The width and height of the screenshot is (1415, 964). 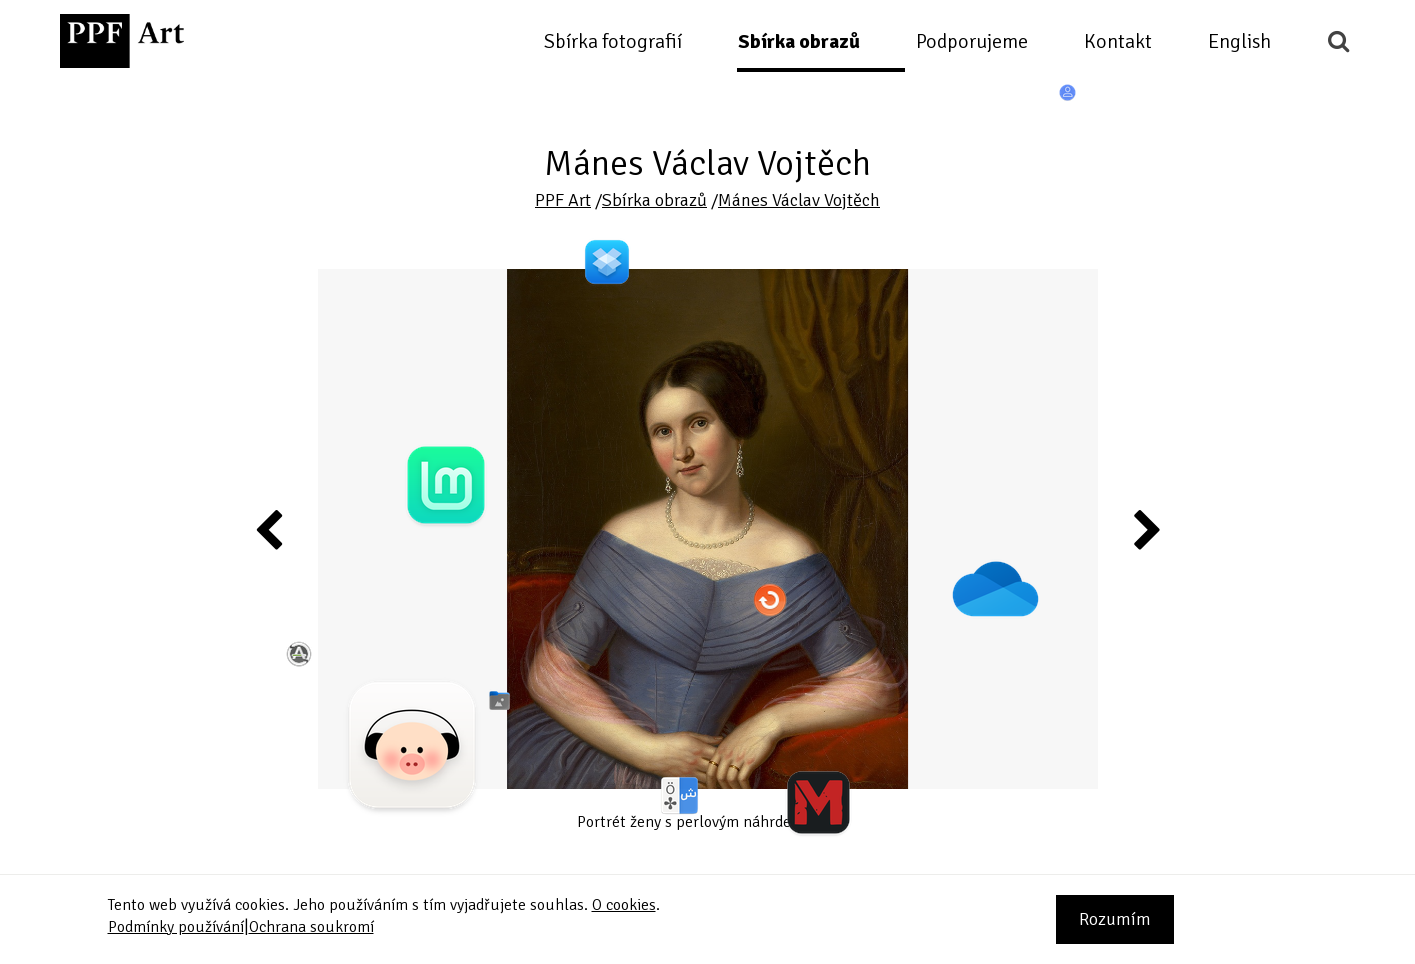 What do you see at coordinates (299, 654) in the screenshot?
I see `check for available system updates` at bounding box center [299, 654].